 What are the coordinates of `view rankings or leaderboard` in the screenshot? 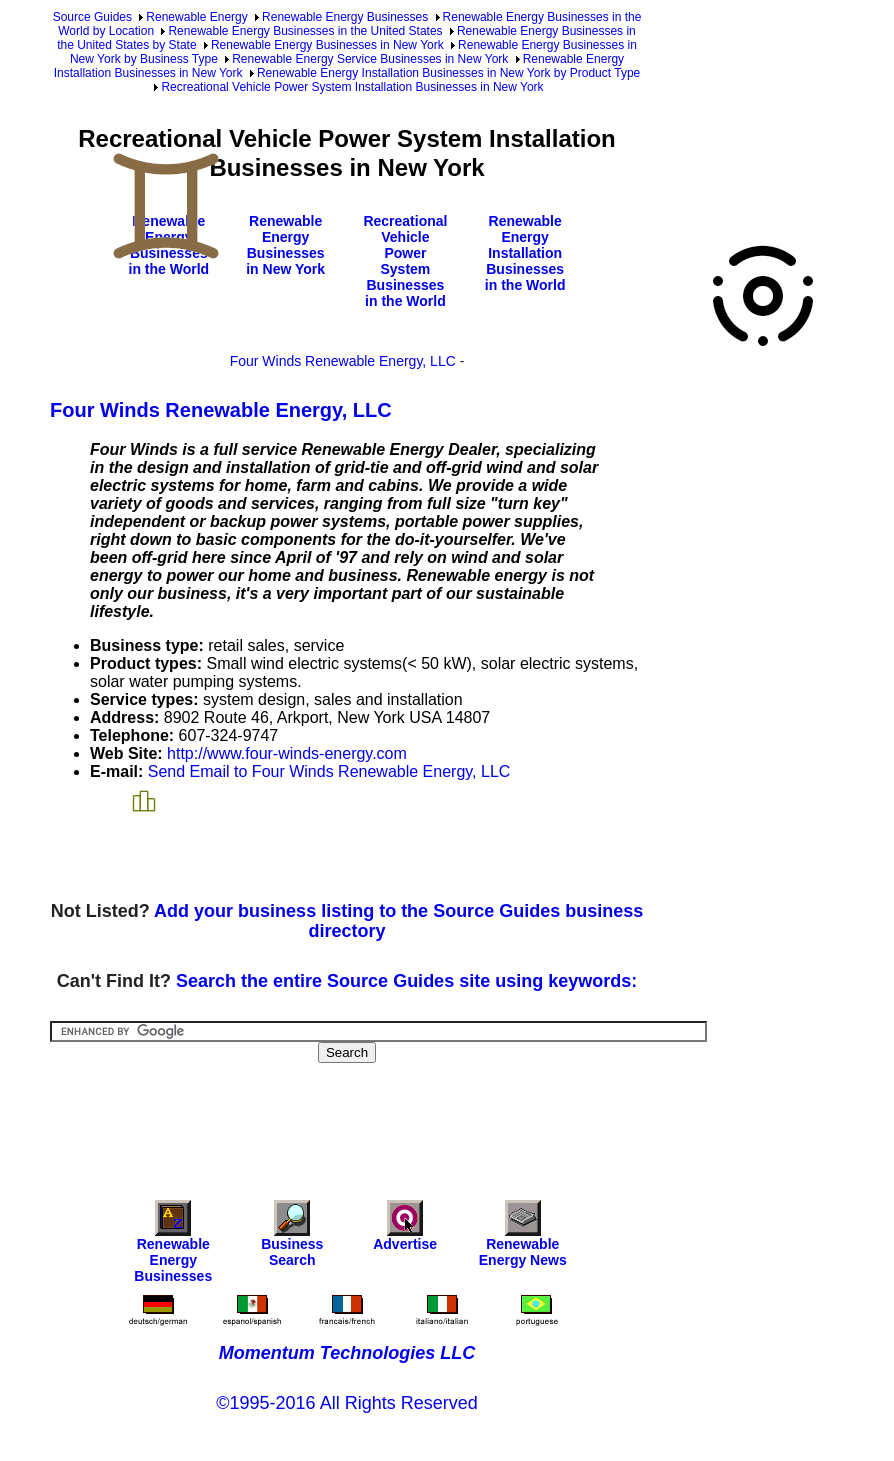 It's located at (144, 801).